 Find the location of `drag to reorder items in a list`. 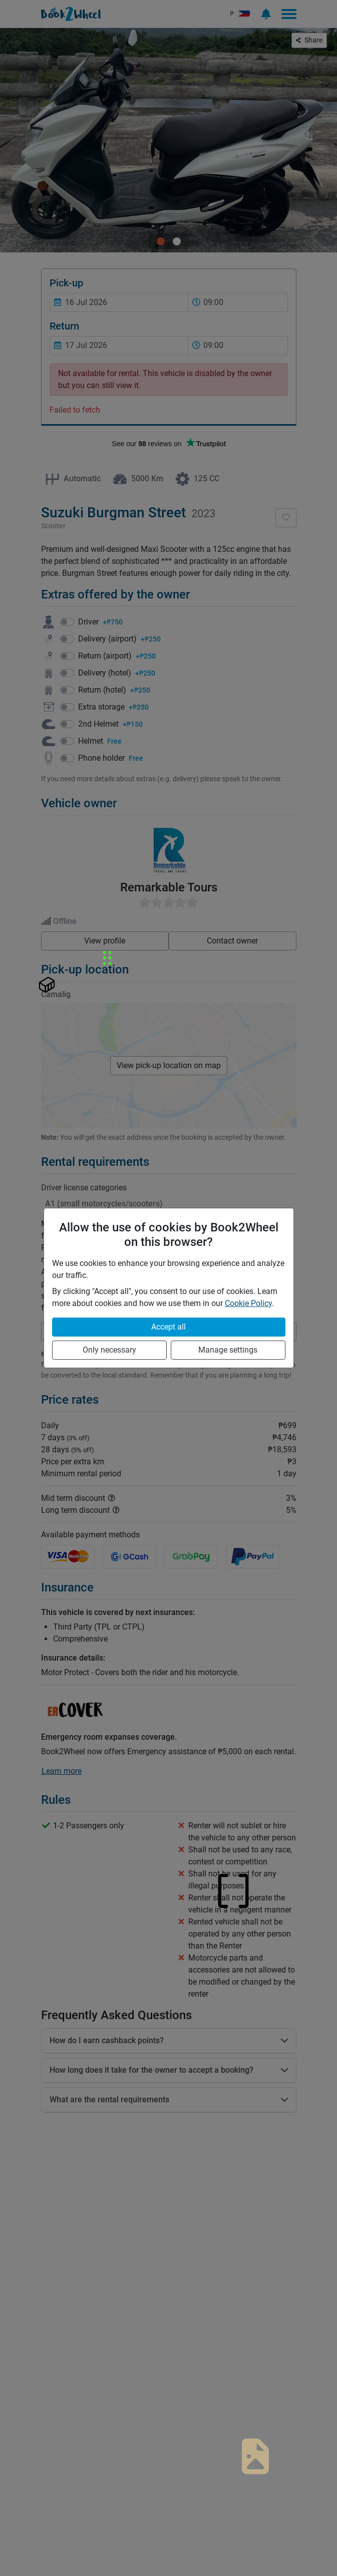

drag to reorder items in a list is located at coordinates (107, 958).